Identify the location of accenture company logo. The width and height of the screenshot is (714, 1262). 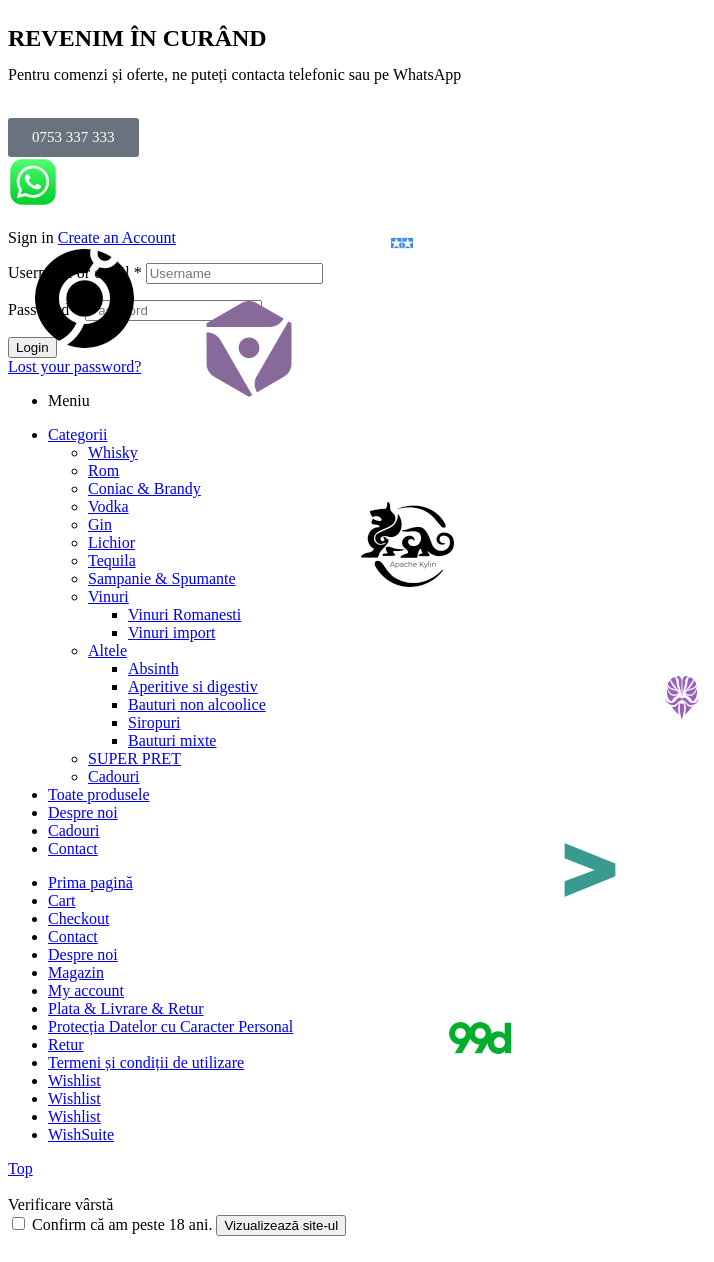
(590, 870).